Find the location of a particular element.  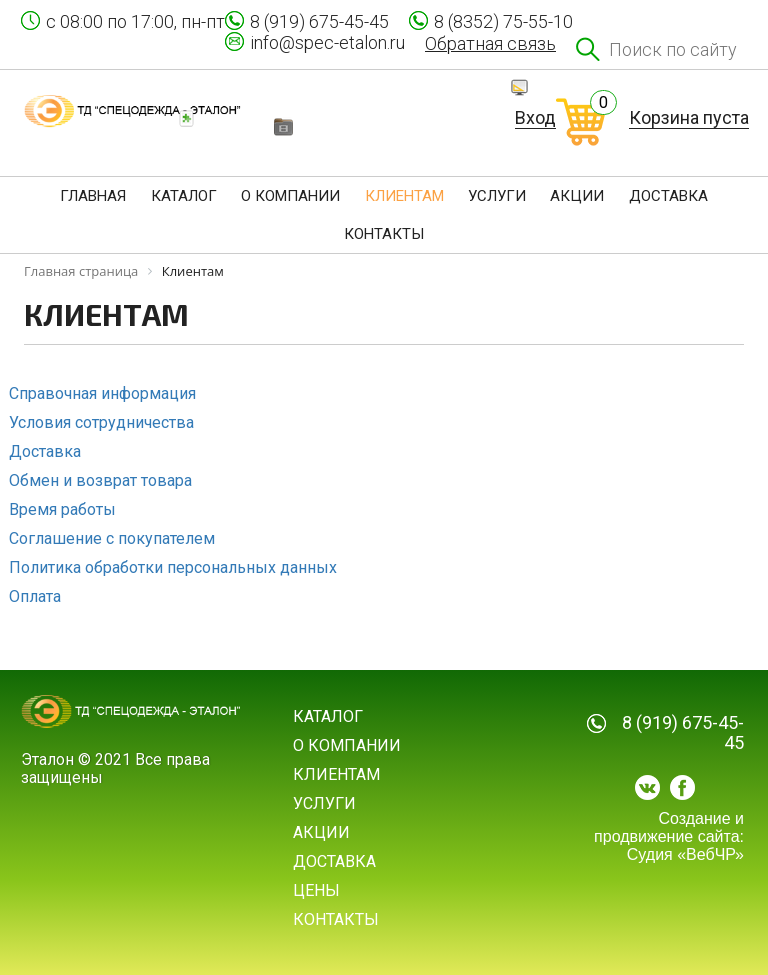

install a browser extension or add-on is located at coordinates (186, 118).